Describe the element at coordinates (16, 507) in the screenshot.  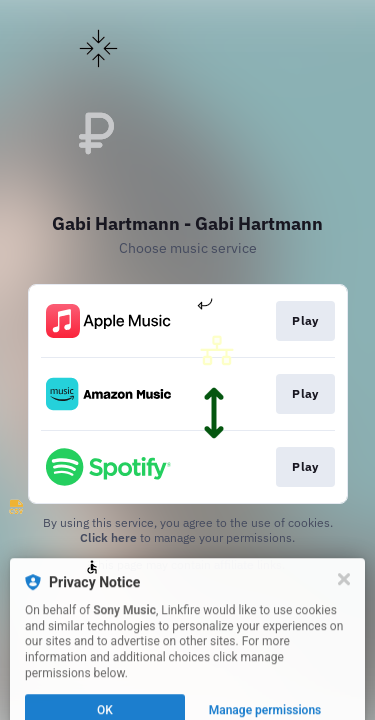
I see `open or view a CSV file` at that location.